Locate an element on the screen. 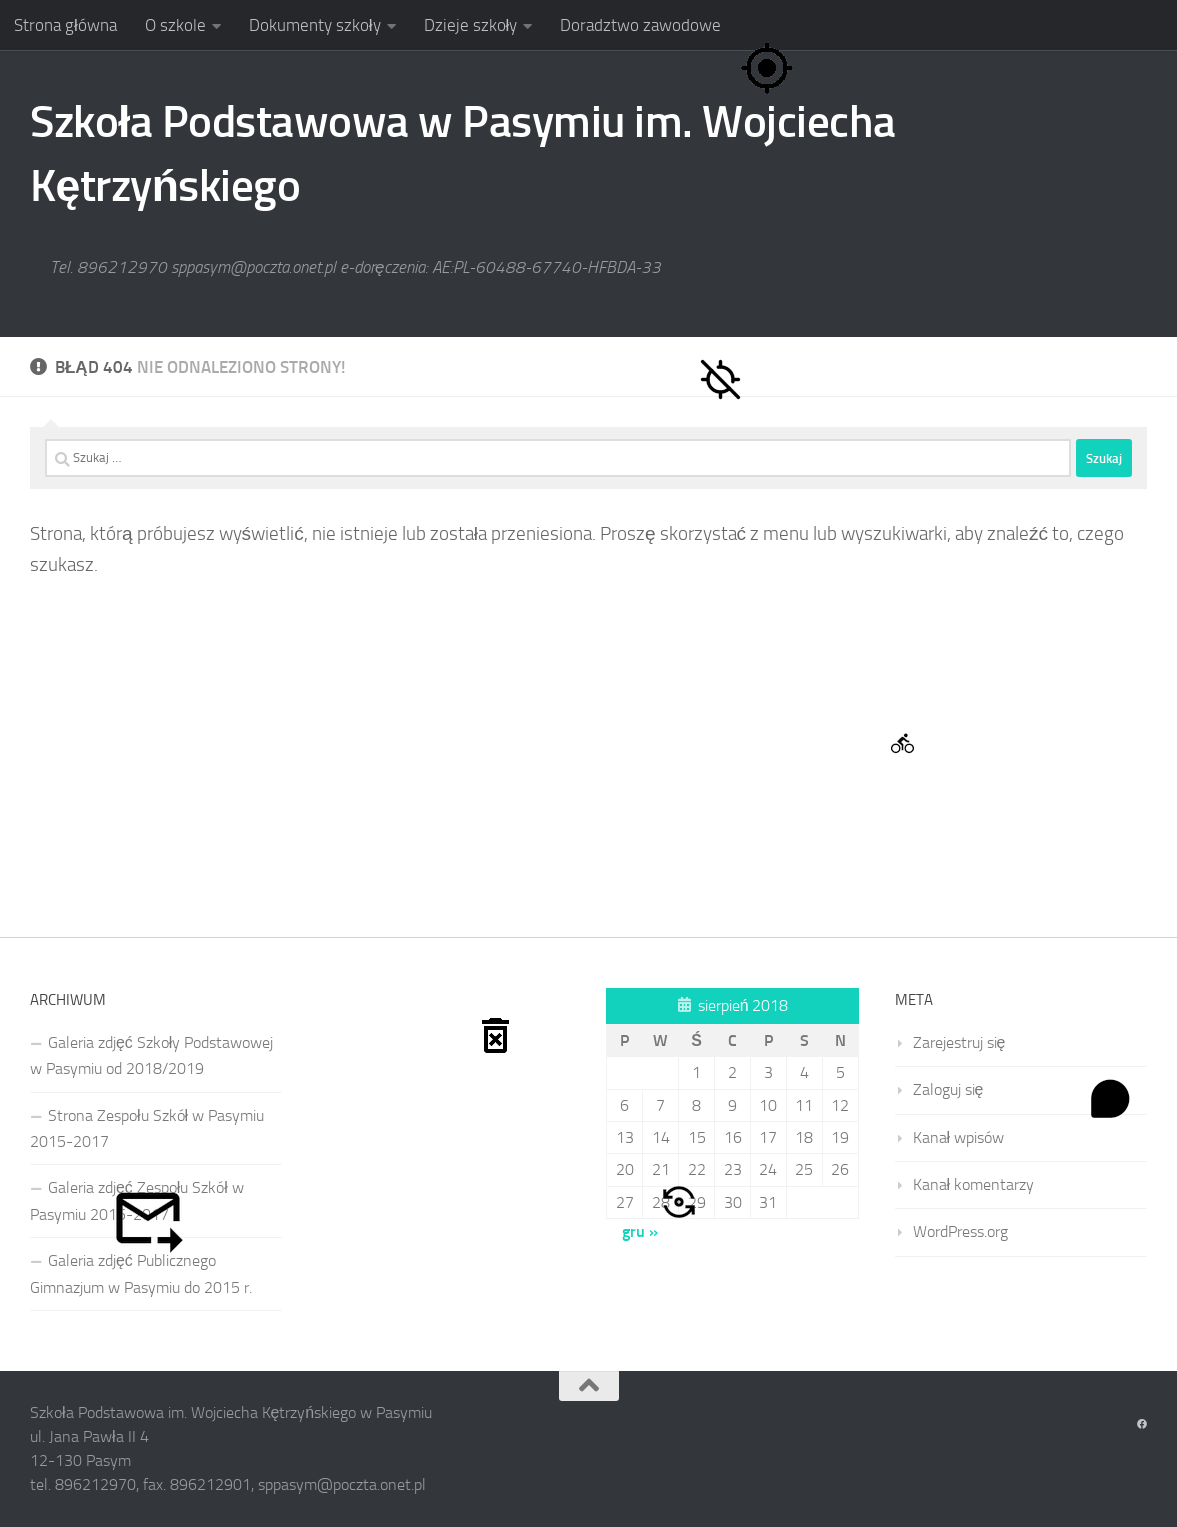  get cycling directions is located at coordinates (902, 743).